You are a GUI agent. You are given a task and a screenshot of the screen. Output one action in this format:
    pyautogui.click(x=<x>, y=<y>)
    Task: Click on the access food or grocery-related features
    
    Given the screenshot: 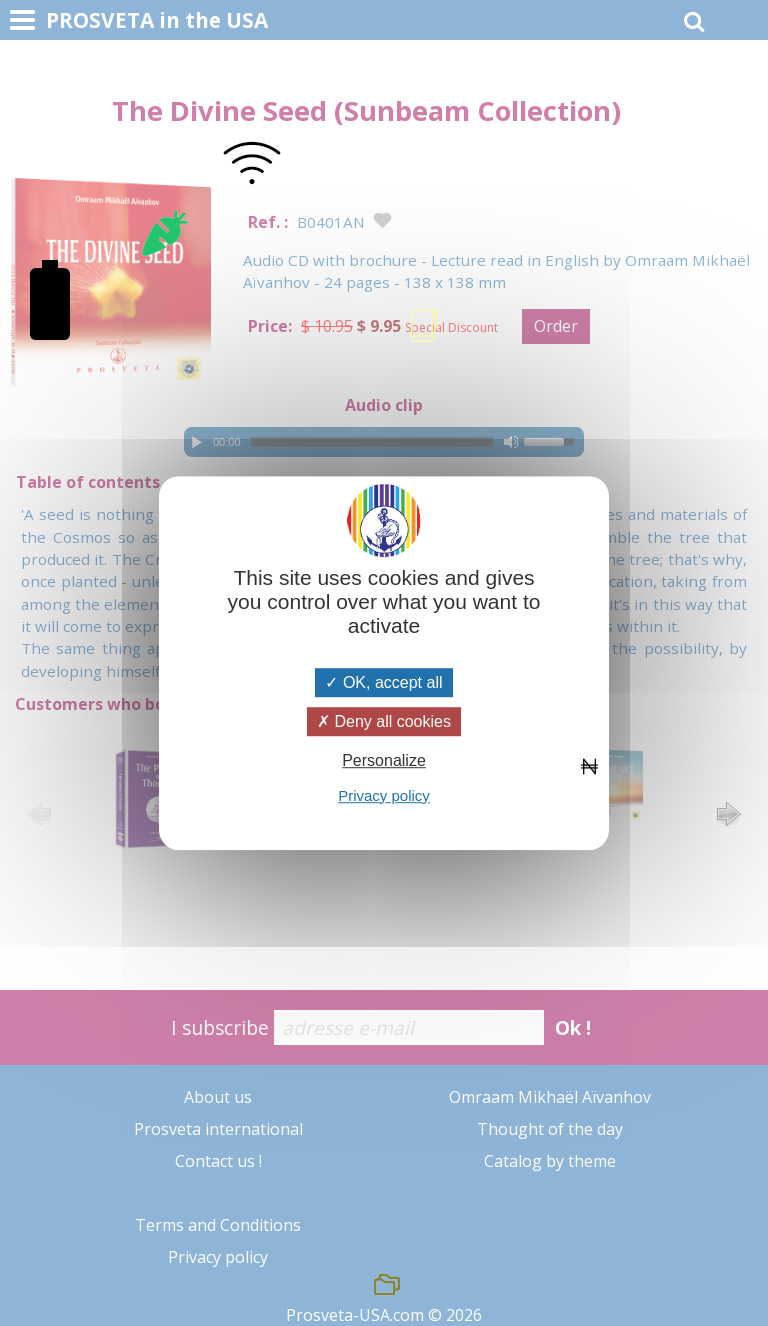 What is the action you would take?
    pyautogui.click(x=164, y=234)
    